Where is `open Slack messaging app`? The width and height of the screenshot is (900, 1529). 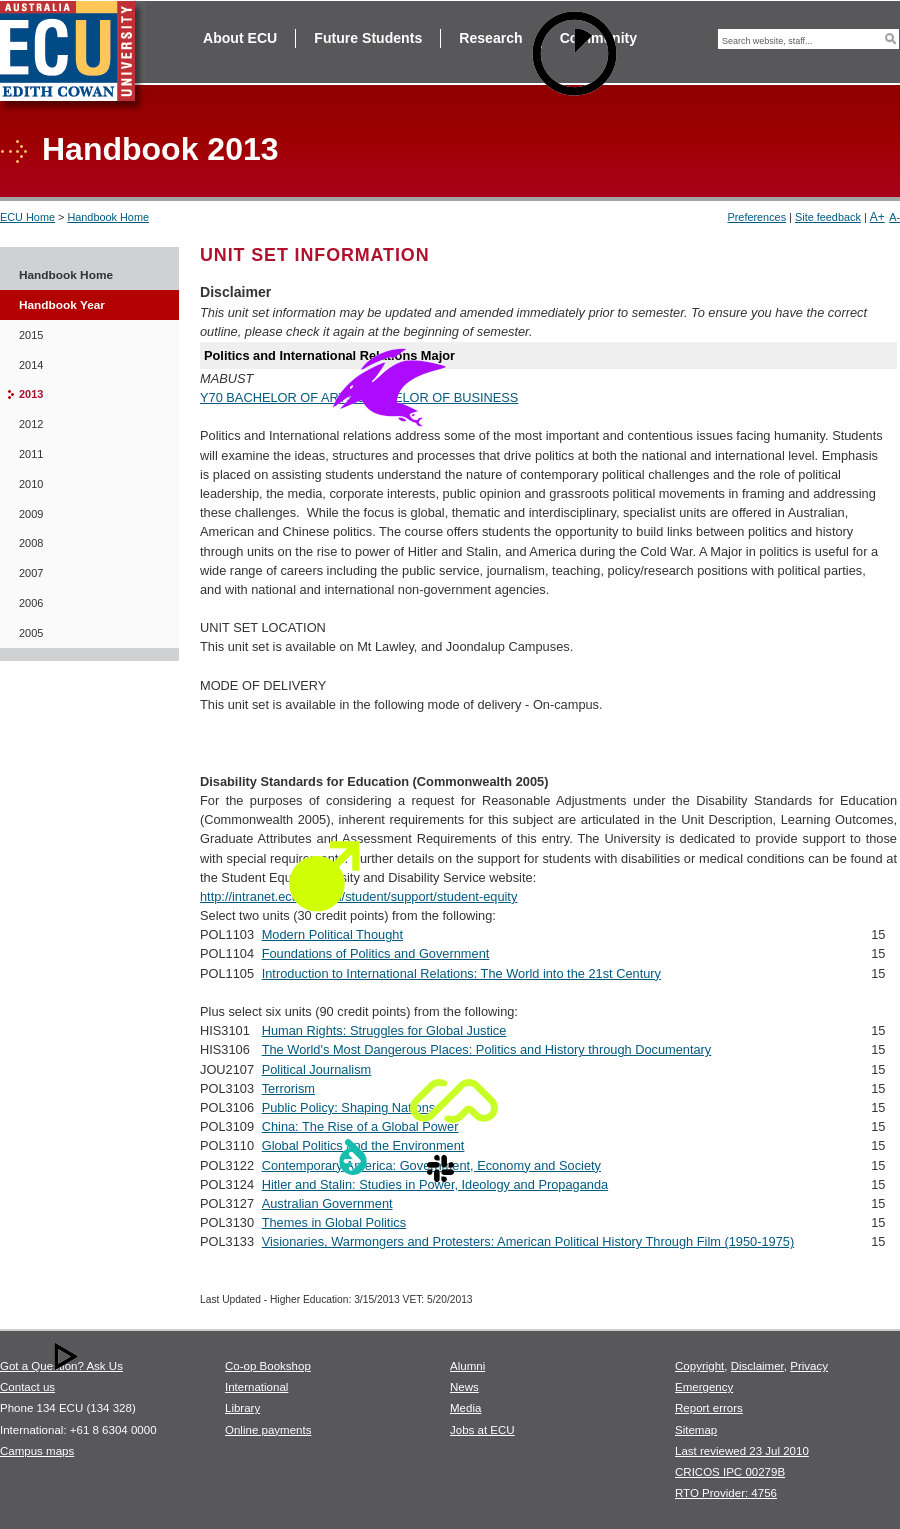
open Slack messaging app is located at coordinates (440, 1168).